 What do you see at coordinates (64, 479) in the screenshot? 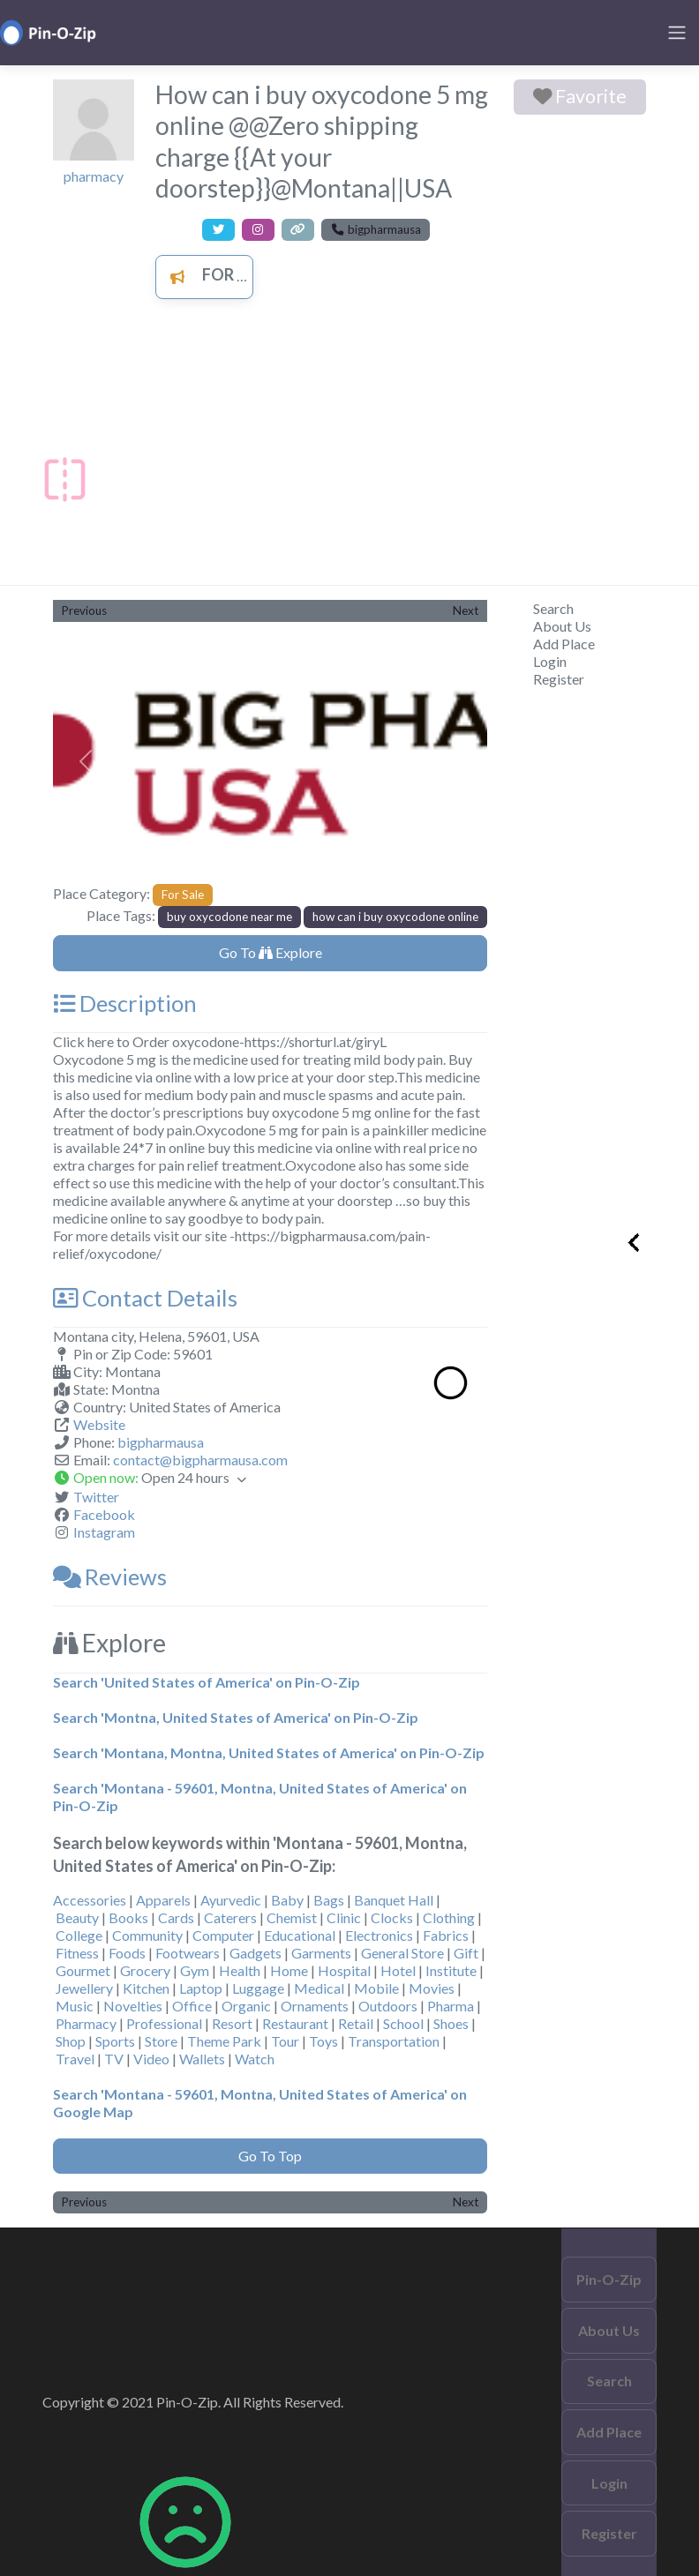
I see `flip image horizontally` at bounding box center [64, 479].